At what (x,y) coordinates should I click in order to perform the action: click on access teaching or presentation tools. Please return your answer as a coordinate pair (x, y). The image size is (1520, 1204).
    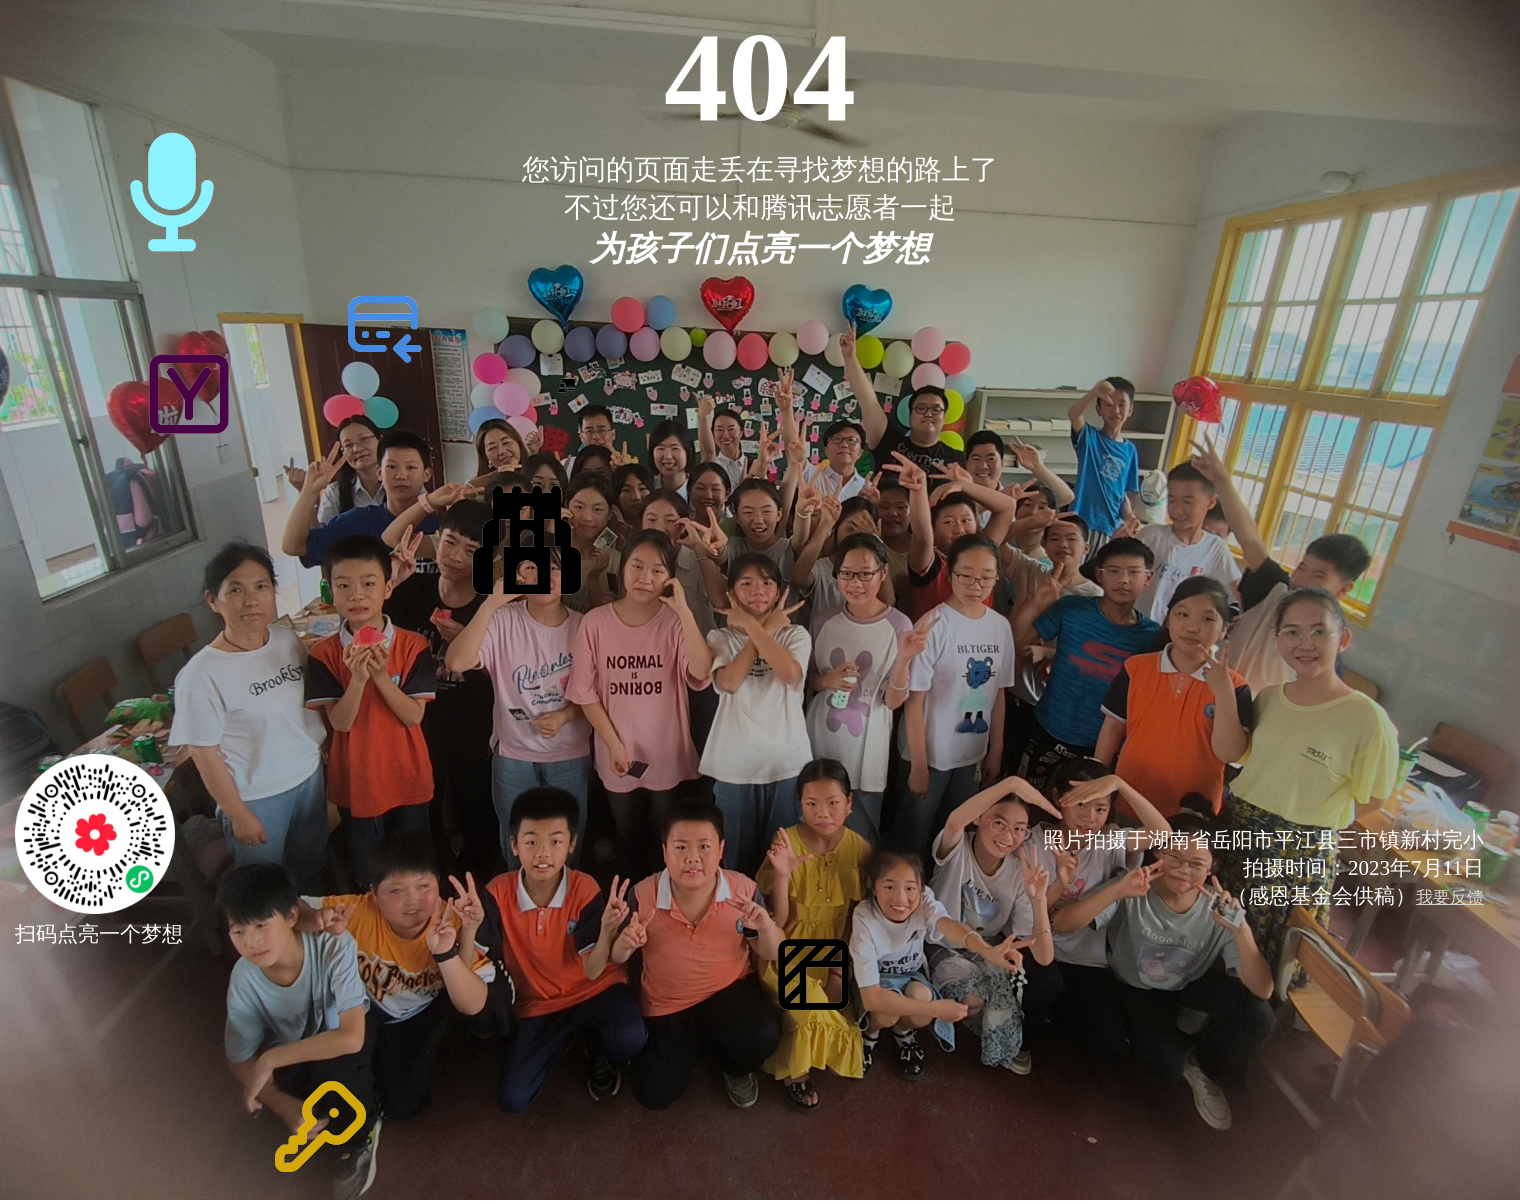
    Looking at the image, I should click on (567, 385).